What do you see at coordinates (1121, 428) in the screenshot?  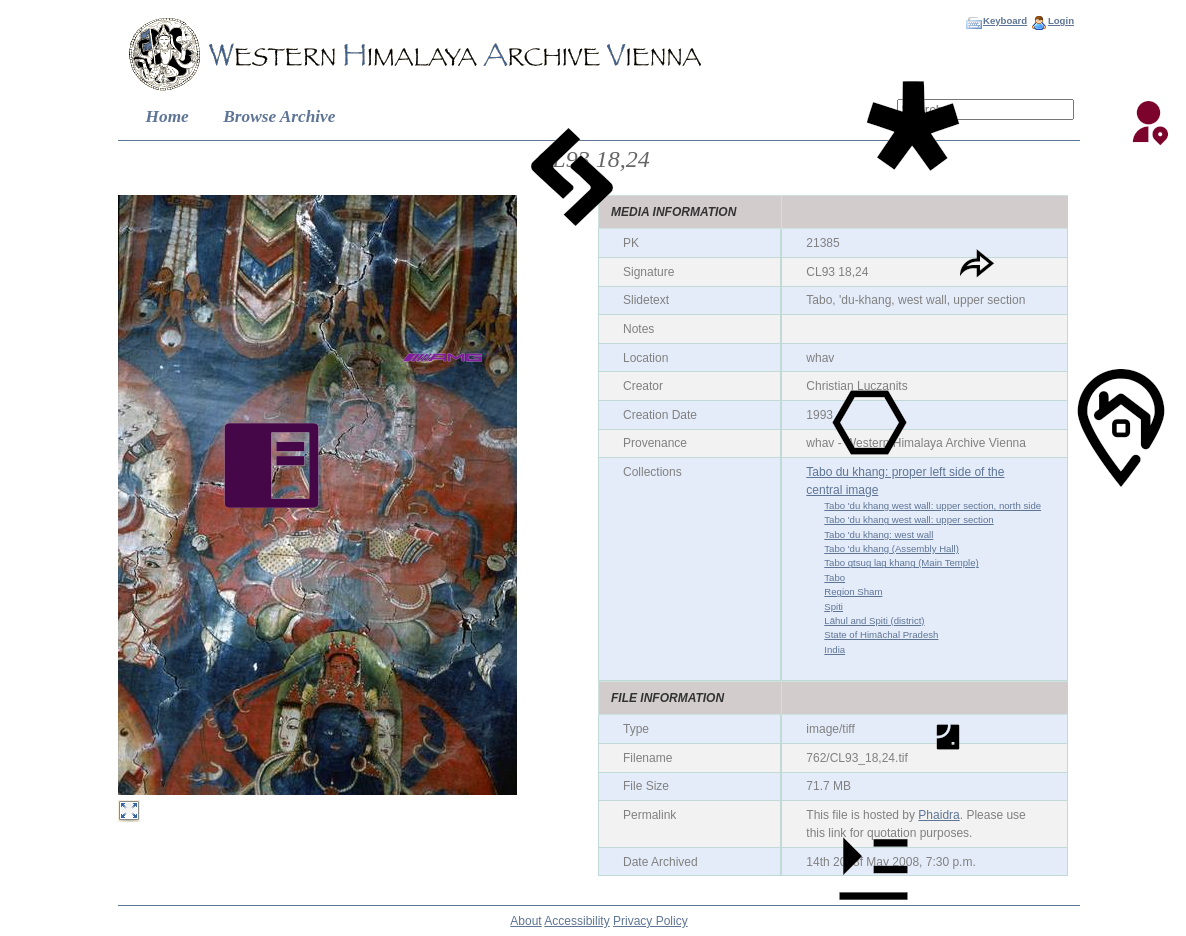 I see `open the Zingat real estate app` at bounding box center [1121, 428].